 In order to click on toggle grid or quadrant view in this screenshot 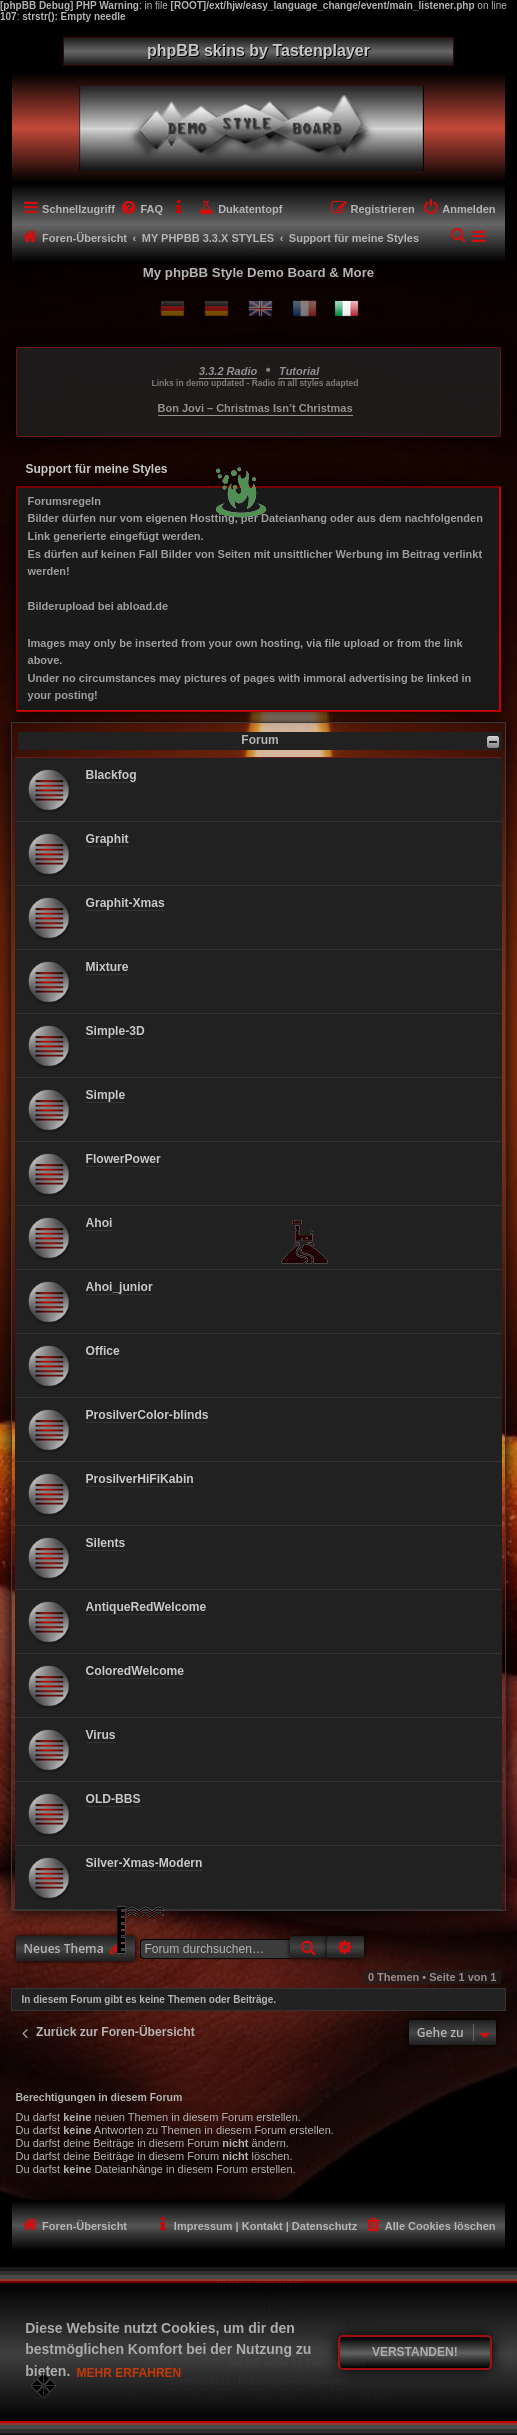, I will do `click(43, 2385)`.